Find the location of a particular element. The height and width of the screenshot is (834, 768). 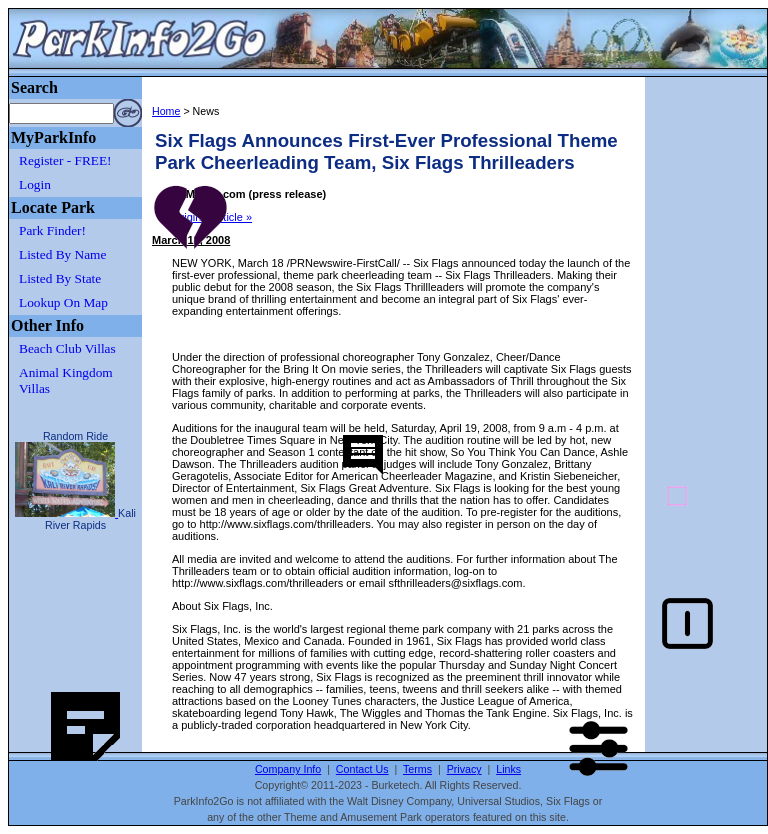

add a comment to the document is located at coordinates (363, 455).